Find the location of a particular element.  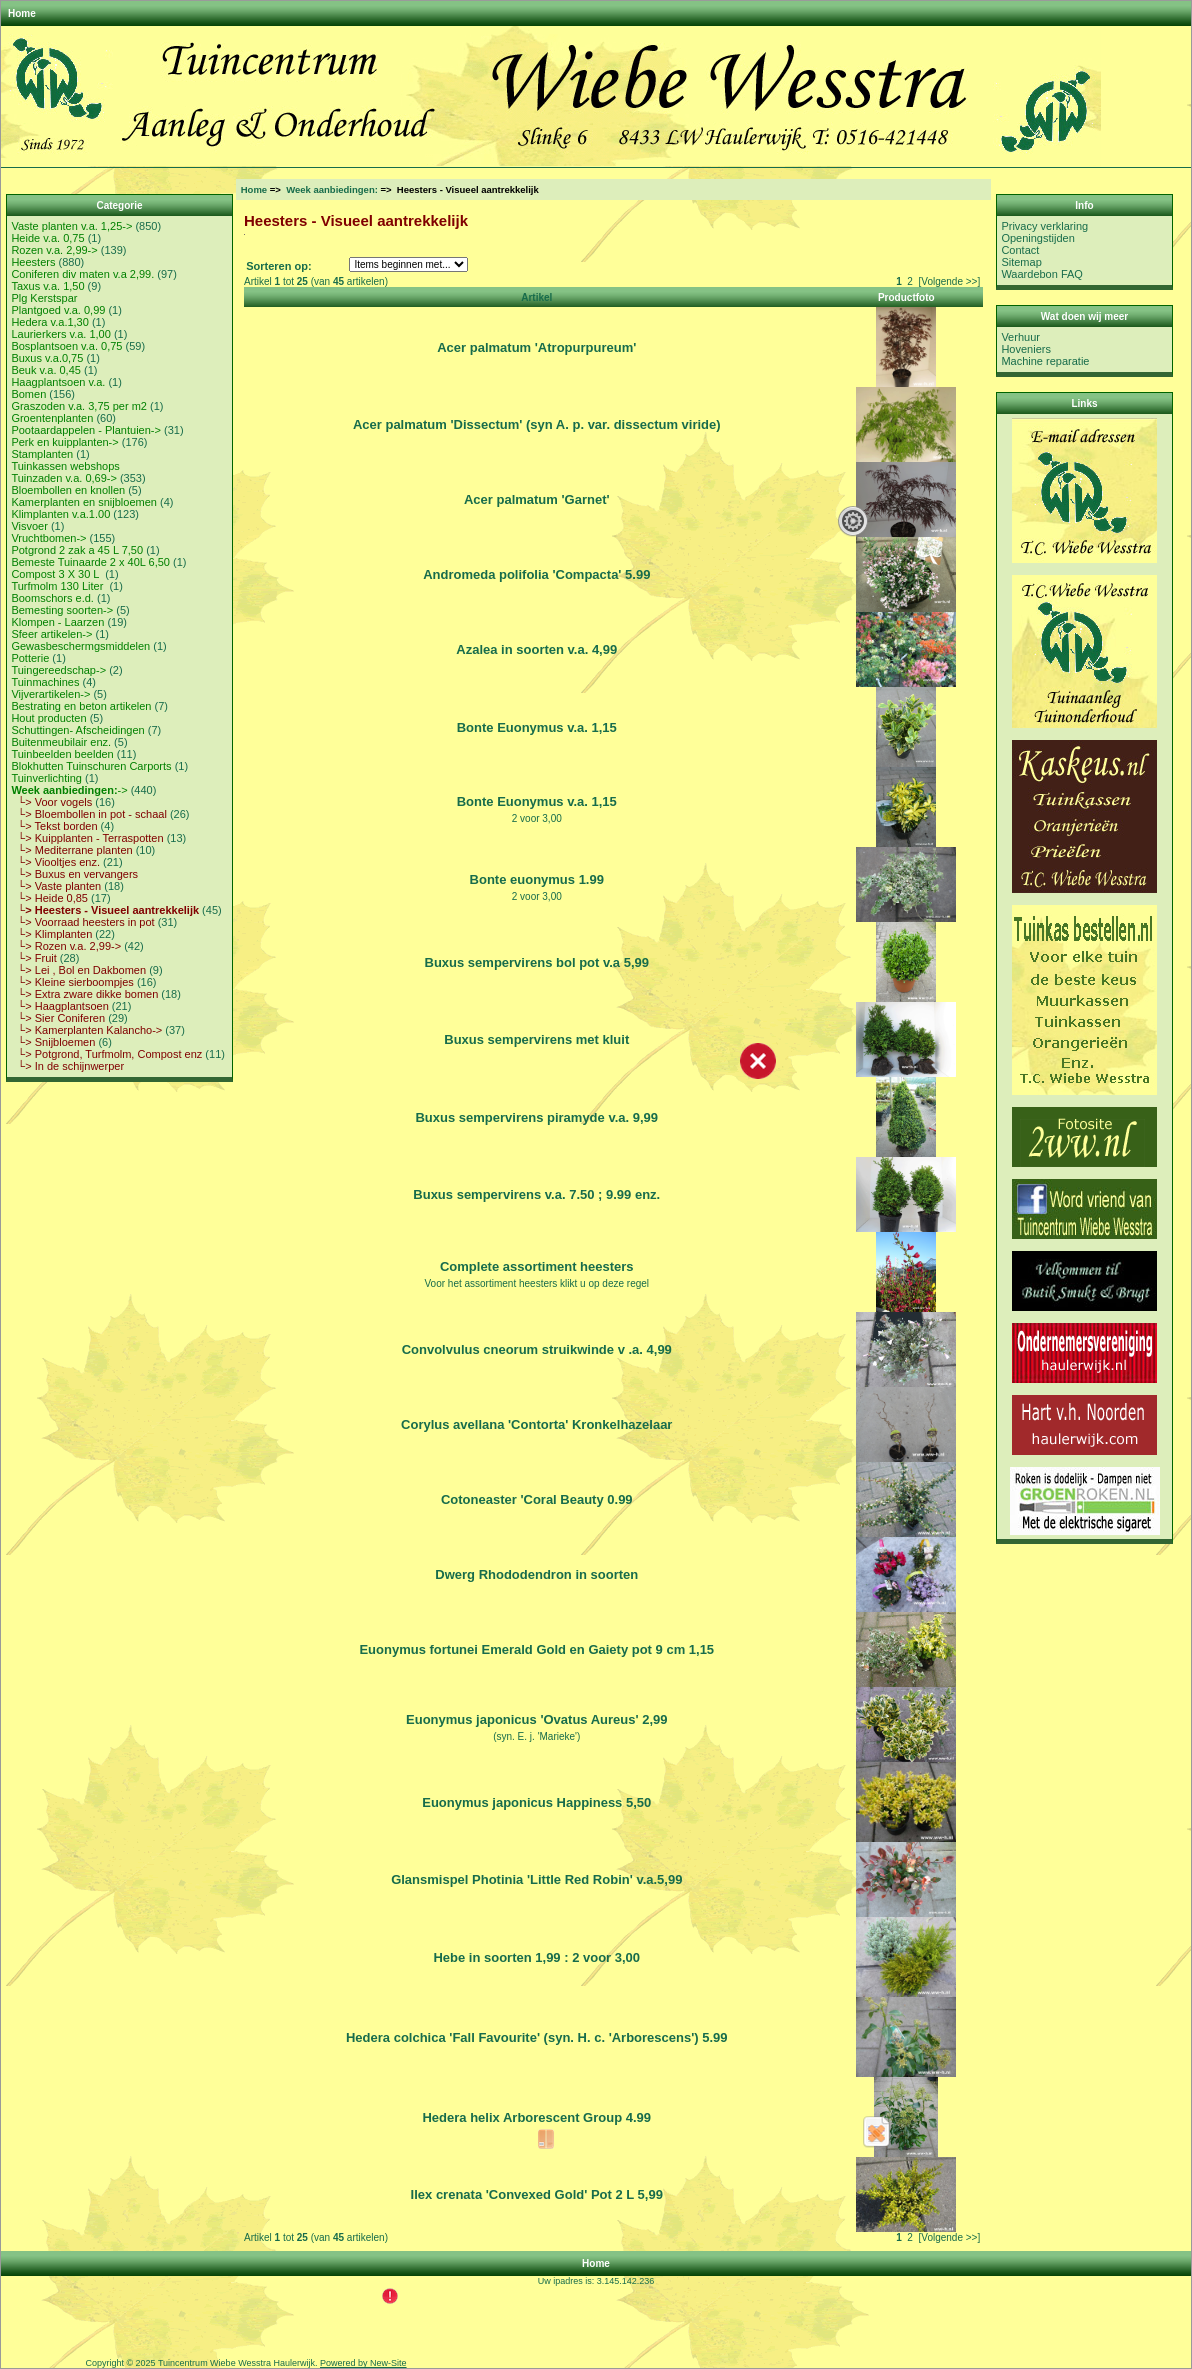

open settings or preferences is located at coordinates (853, 521).